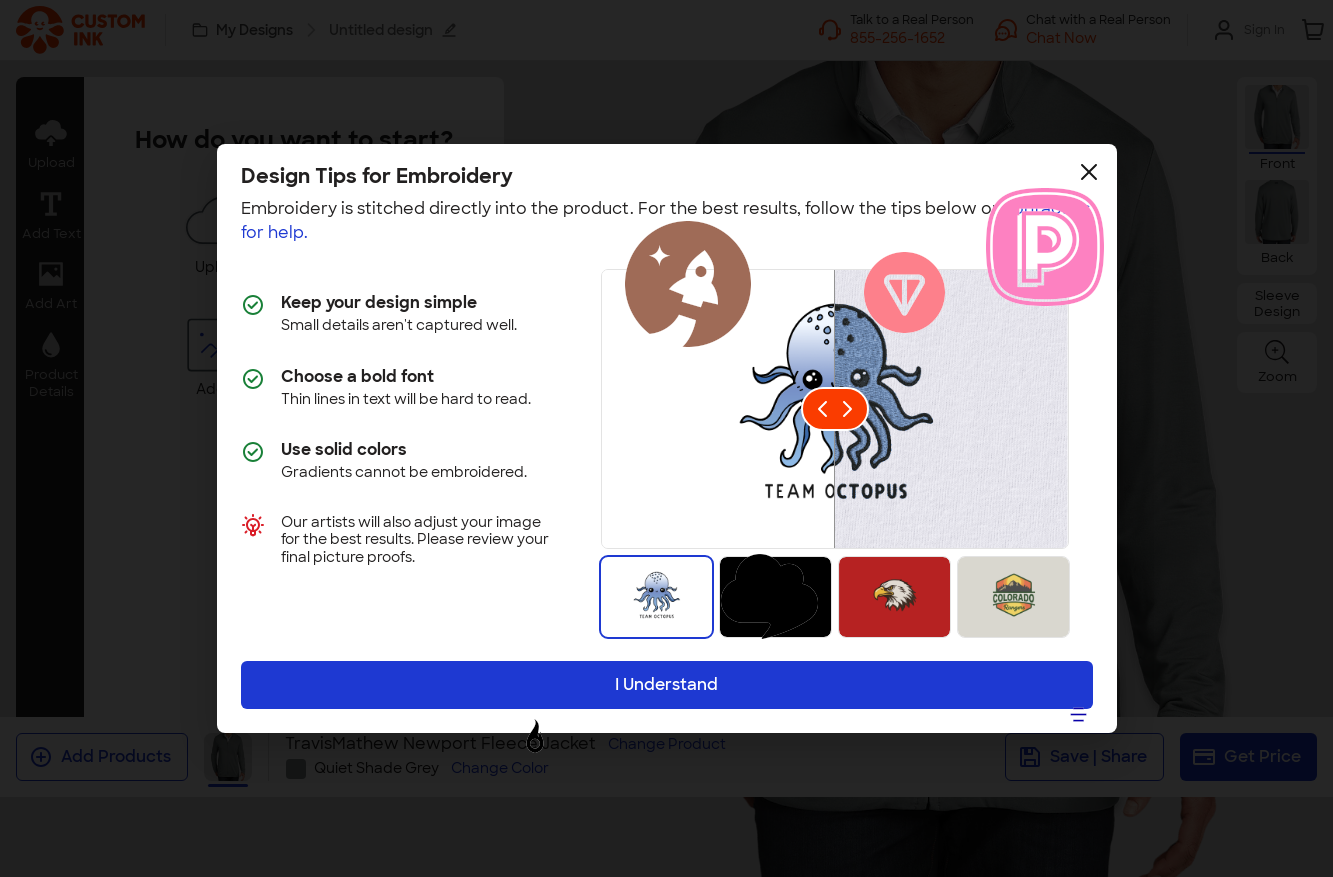  Describe the element at coordinates (904, 292) in the screenshot. I see `open TON wallet or blockchain app` at that location.